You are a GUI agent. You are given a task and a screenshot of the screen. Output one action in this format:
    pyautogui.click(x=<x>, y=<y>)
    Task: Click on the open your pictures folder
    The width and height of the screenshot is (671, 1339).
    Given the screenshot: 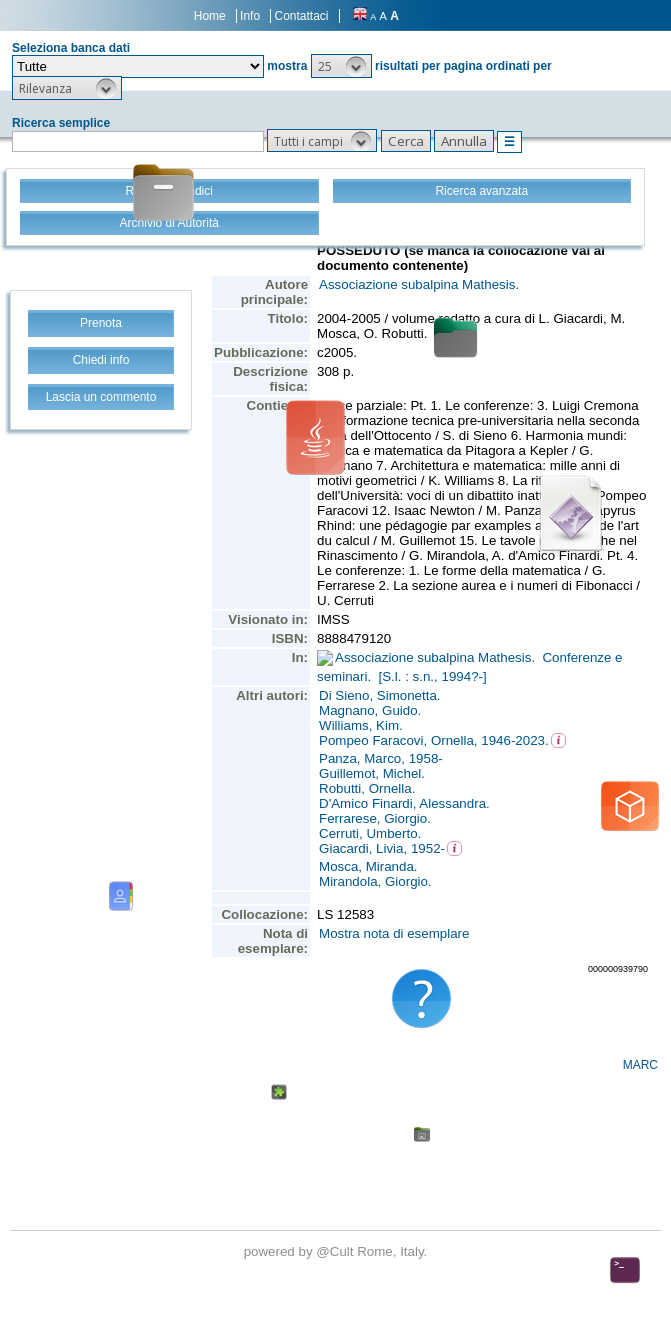 What is the action you would take?
    pyautogui.click(x=422, y=1134)
    